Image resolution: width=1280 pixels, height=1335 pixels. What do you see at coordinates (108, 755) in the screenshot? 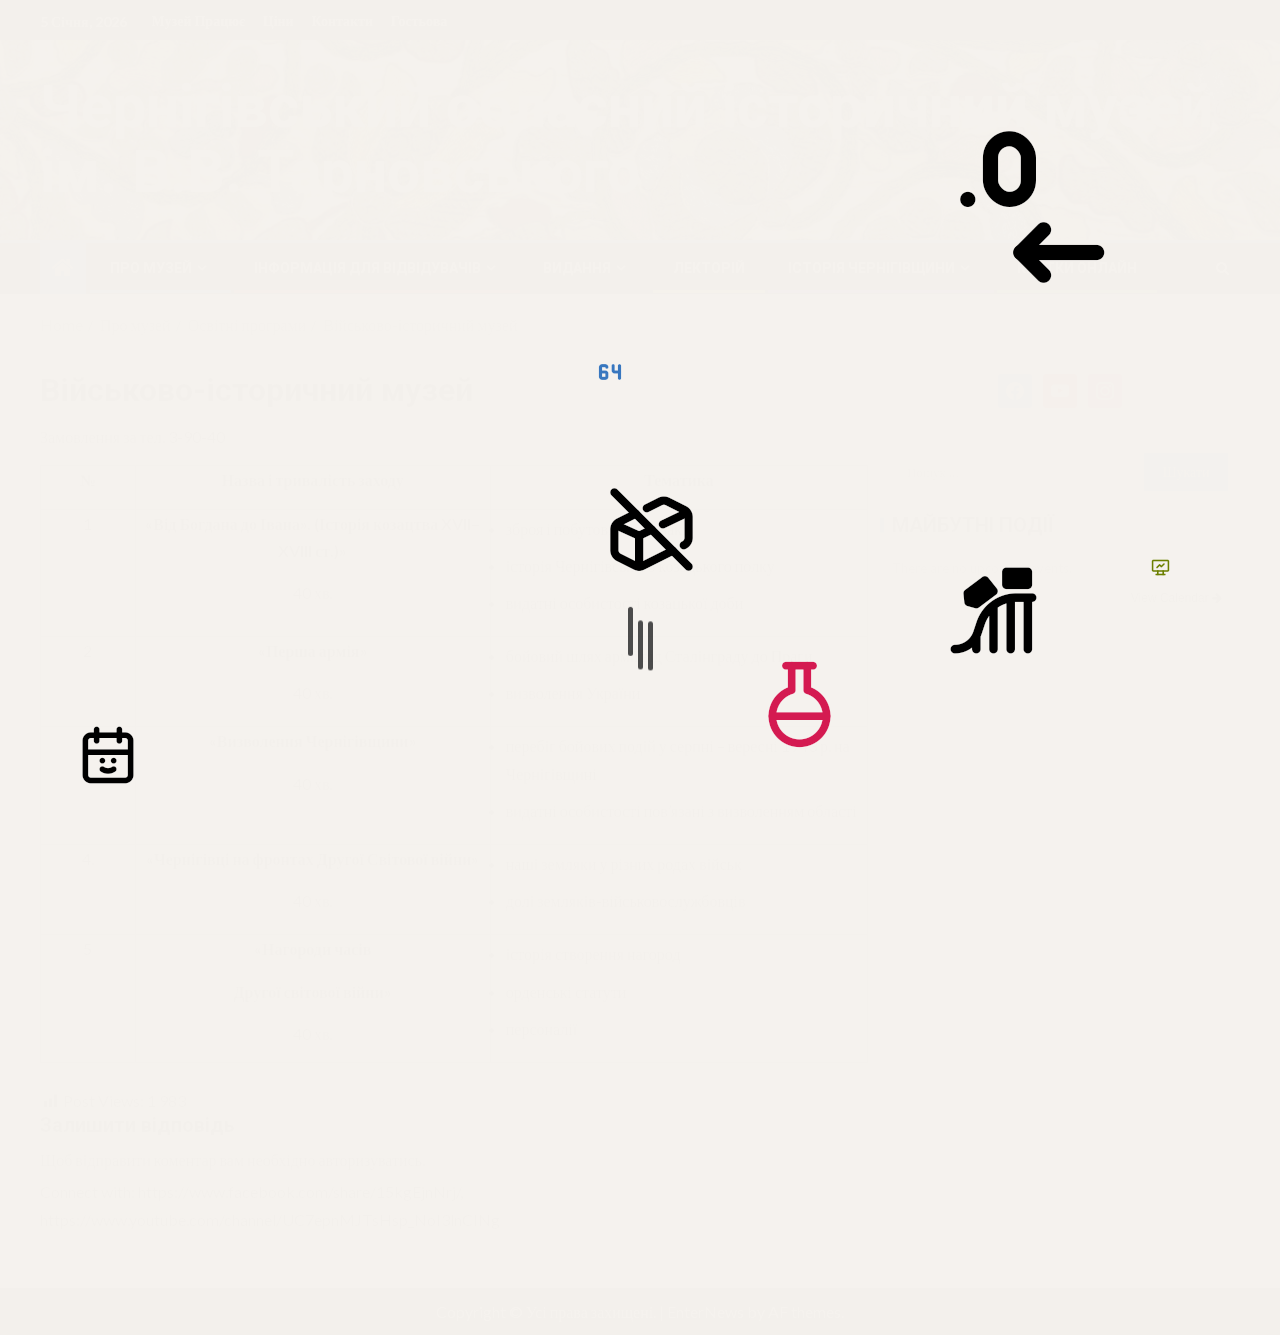
I see `view upcoming fun events or celebrations` at bounding box center [108, 755].